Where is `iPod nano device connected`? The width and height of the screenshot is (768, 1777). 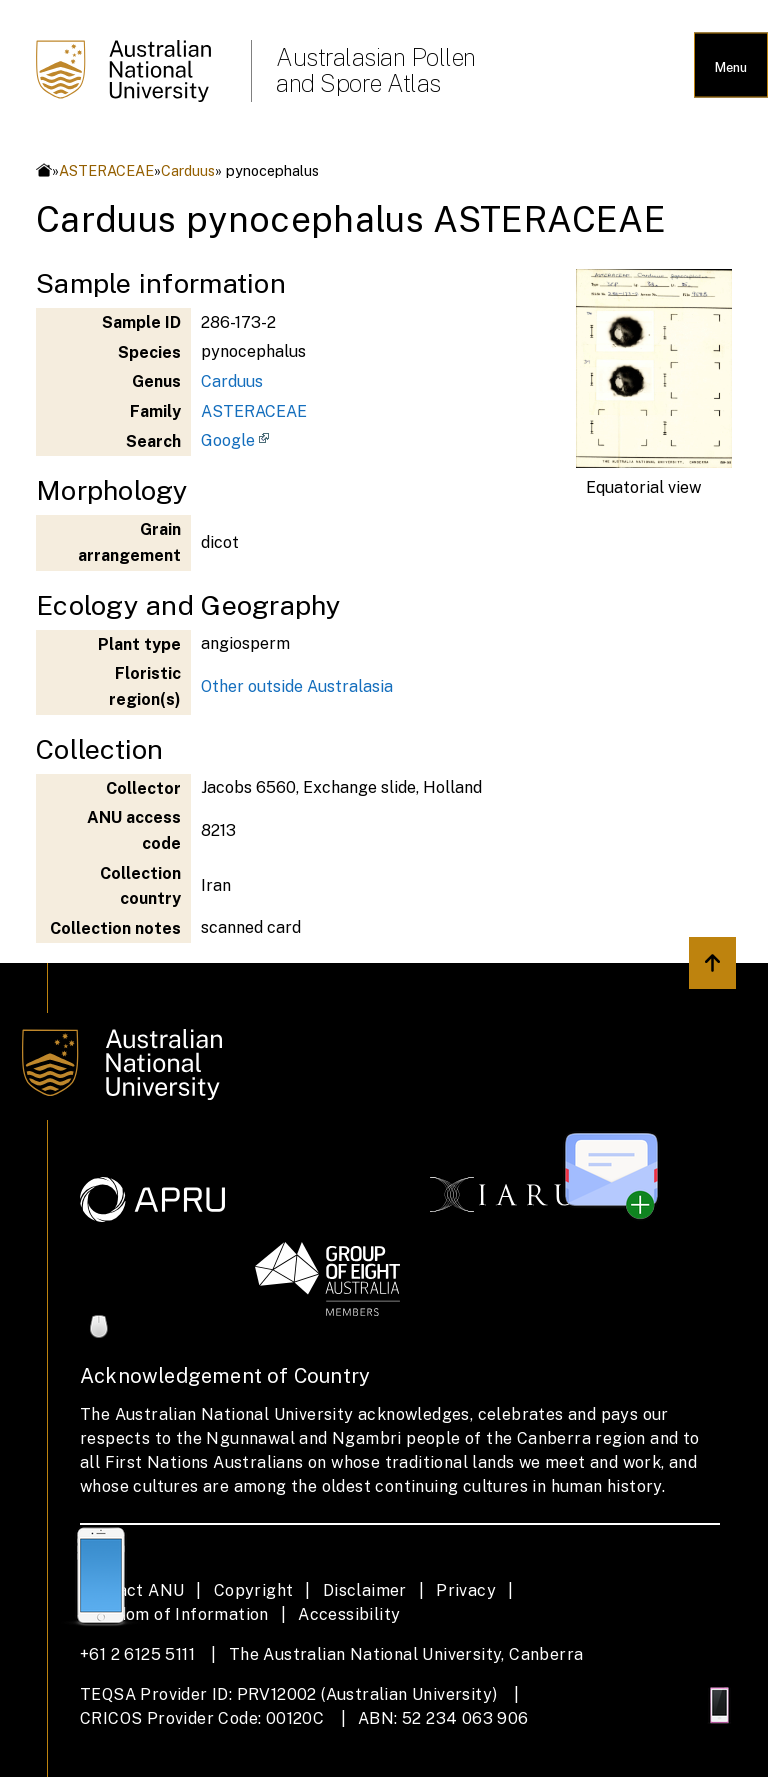
iPod nano device connected is located at coordinates (719, 1705).